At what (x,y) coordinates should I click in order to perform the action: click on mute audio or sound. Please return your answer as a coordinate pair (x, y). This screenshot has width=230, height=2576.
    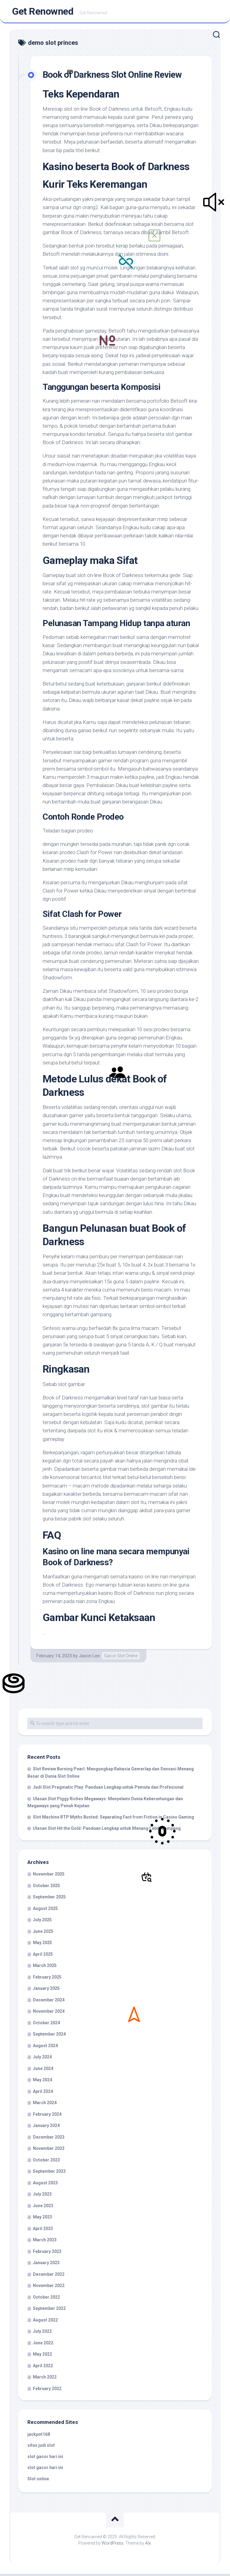
    Looking at the image, I should click on (213, 202).